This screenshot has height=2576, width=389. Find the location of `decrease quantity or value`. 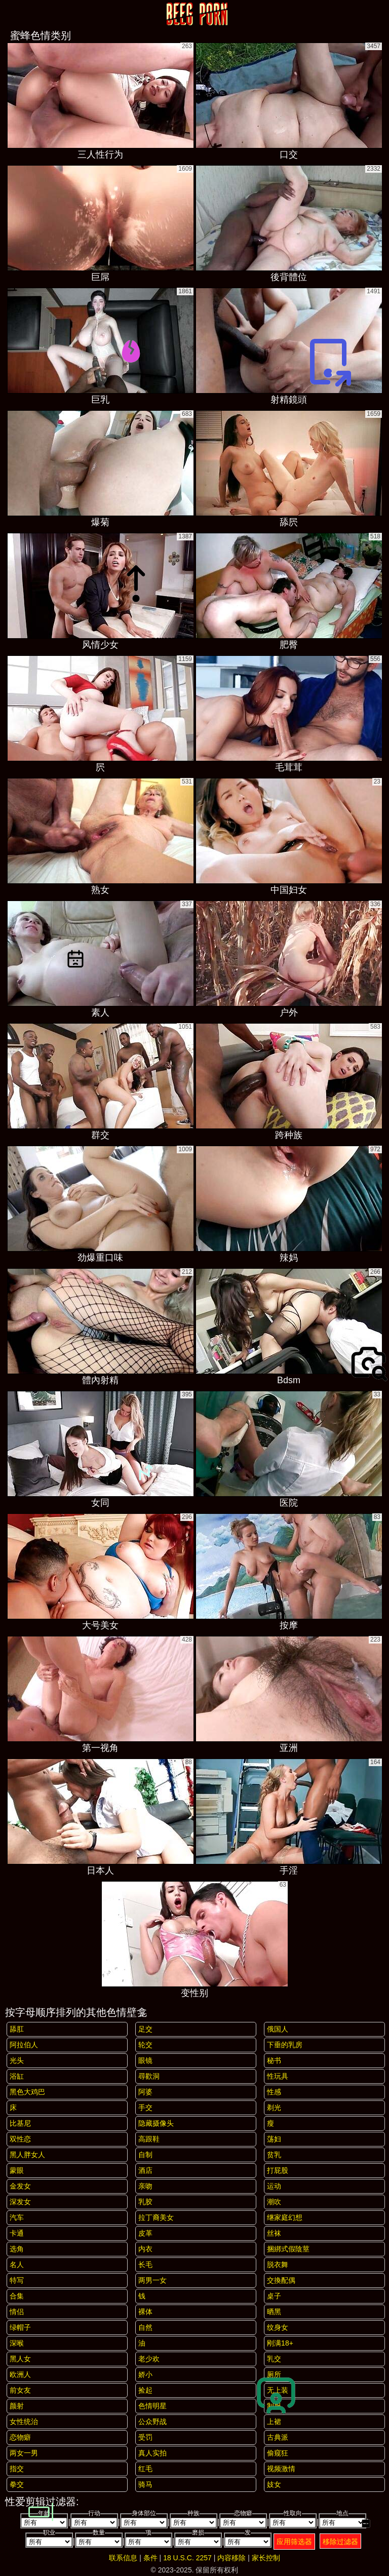

decrease quantity or value is located at coordinates (366, 2523).